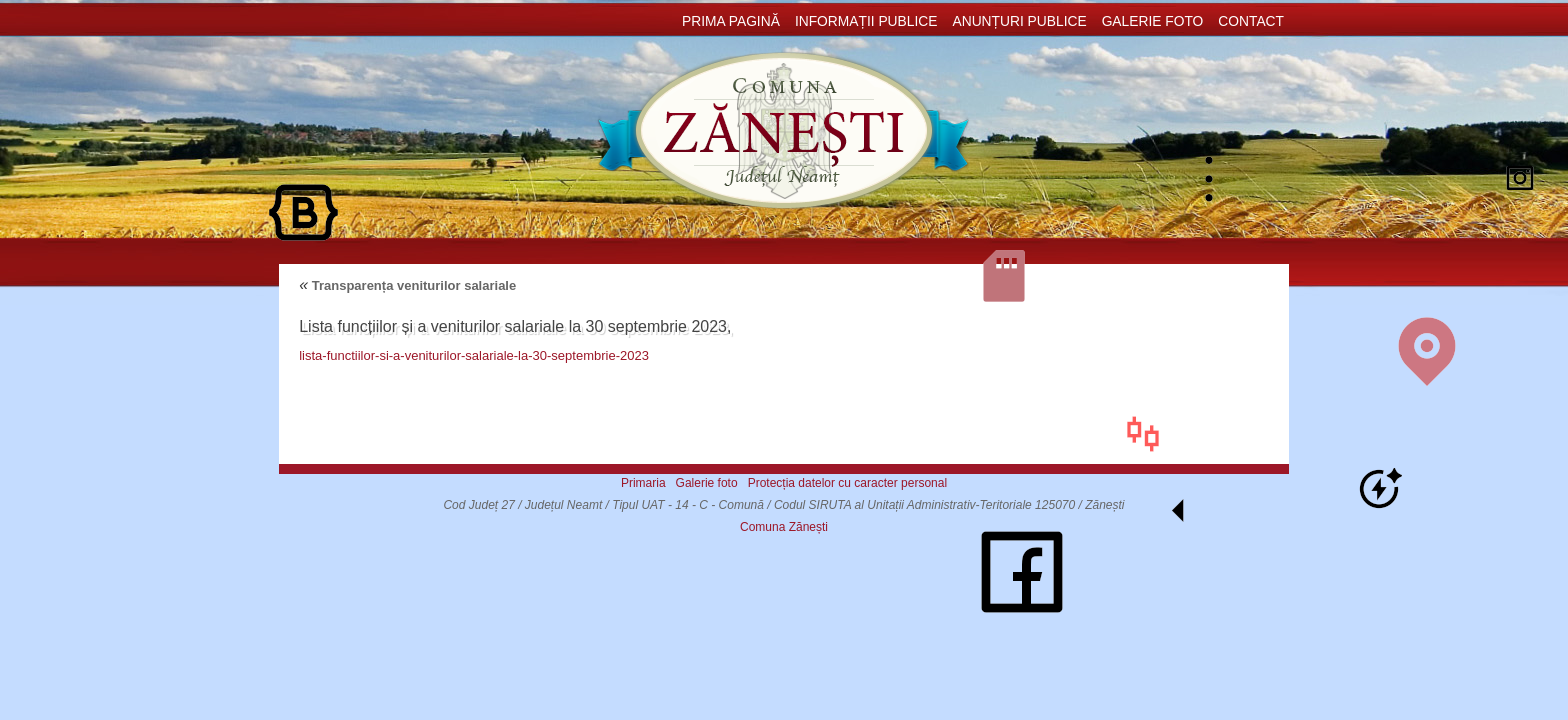  What do you see at coordinates (1209, 179) in the screenshot?
I see `open more options menu` at bounding box center [1209, 179].